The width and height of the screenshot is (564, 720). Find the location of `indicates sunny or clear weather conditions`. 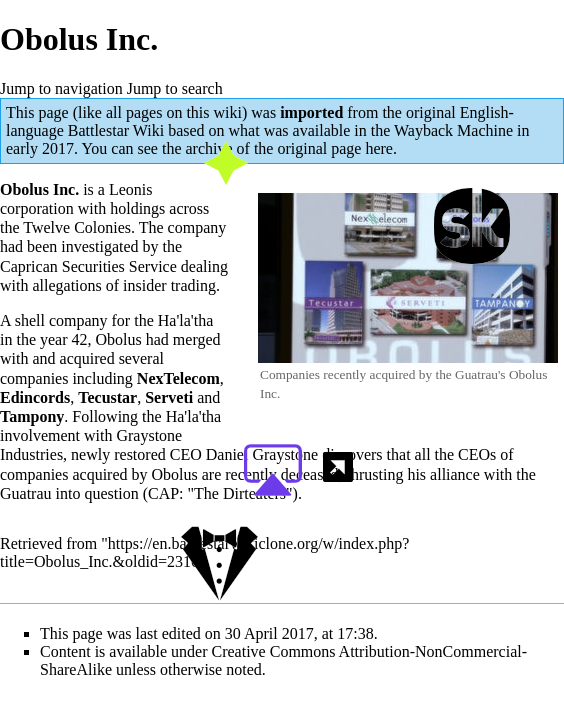

indicates sunny or clear weather conditions is located at coordinates (226, 163).